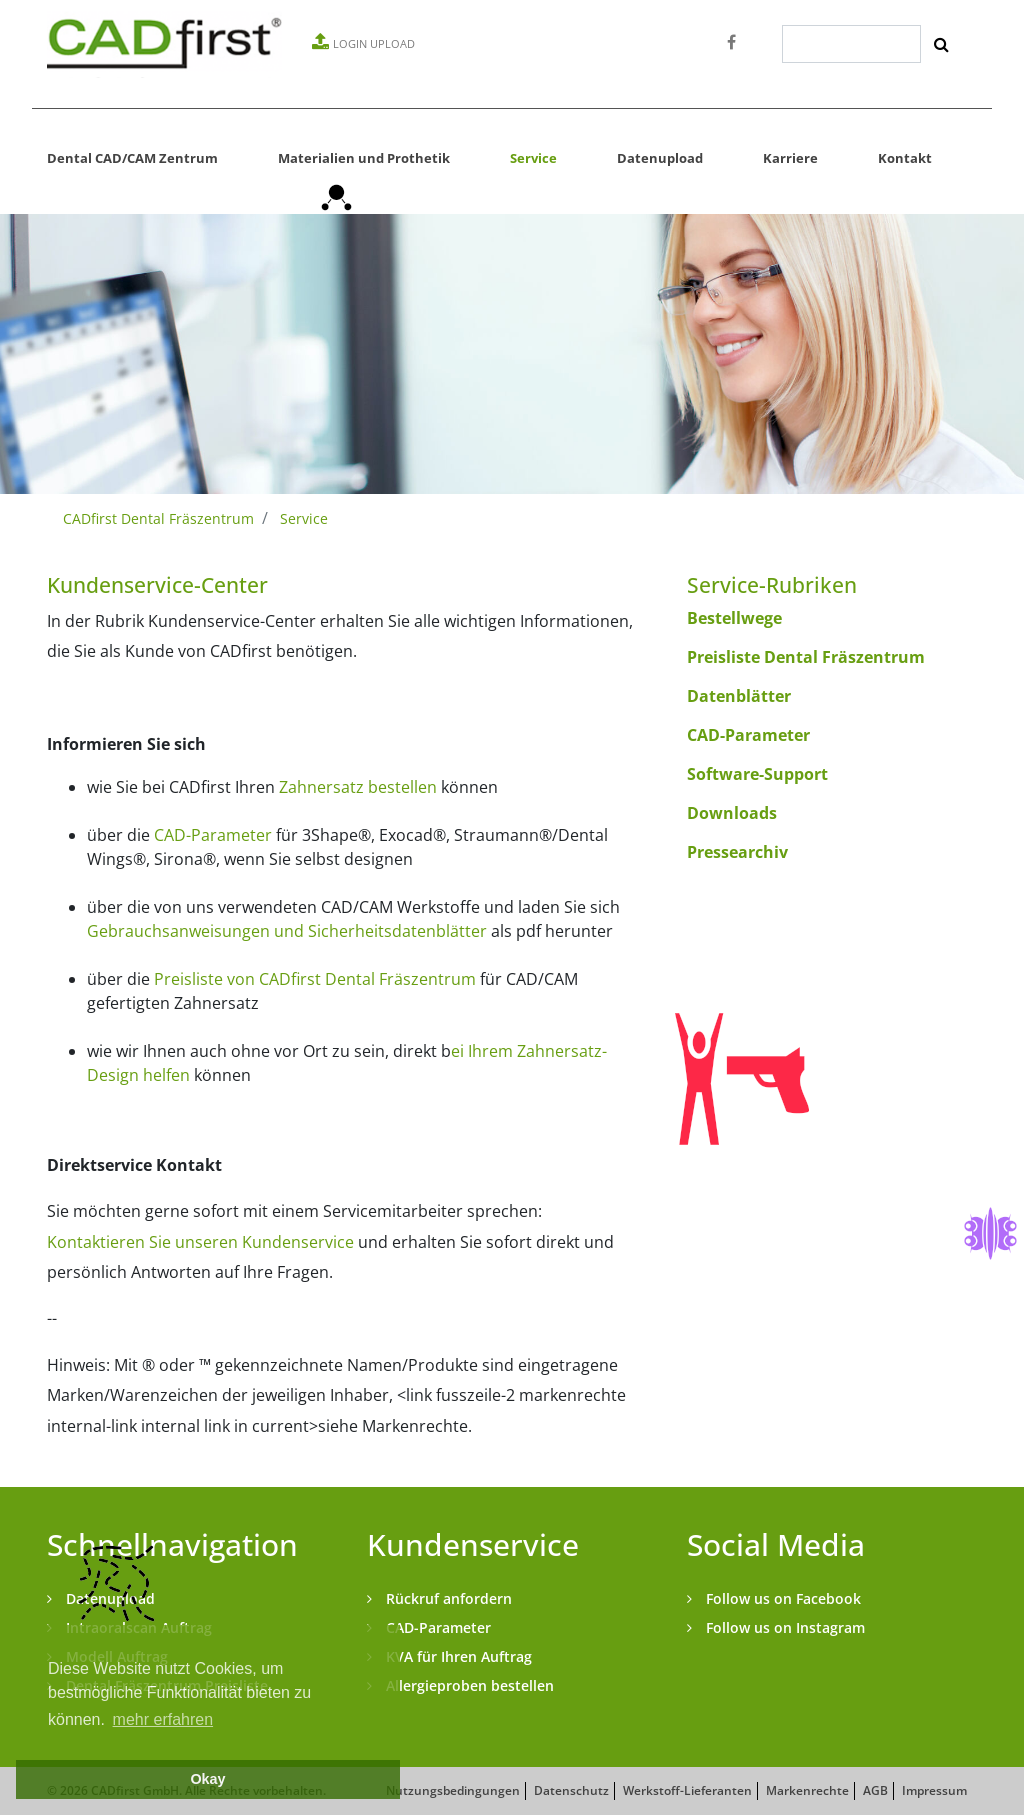  I want to click on indicates arrest or surrender scenario in a game, so click(742, 1079).